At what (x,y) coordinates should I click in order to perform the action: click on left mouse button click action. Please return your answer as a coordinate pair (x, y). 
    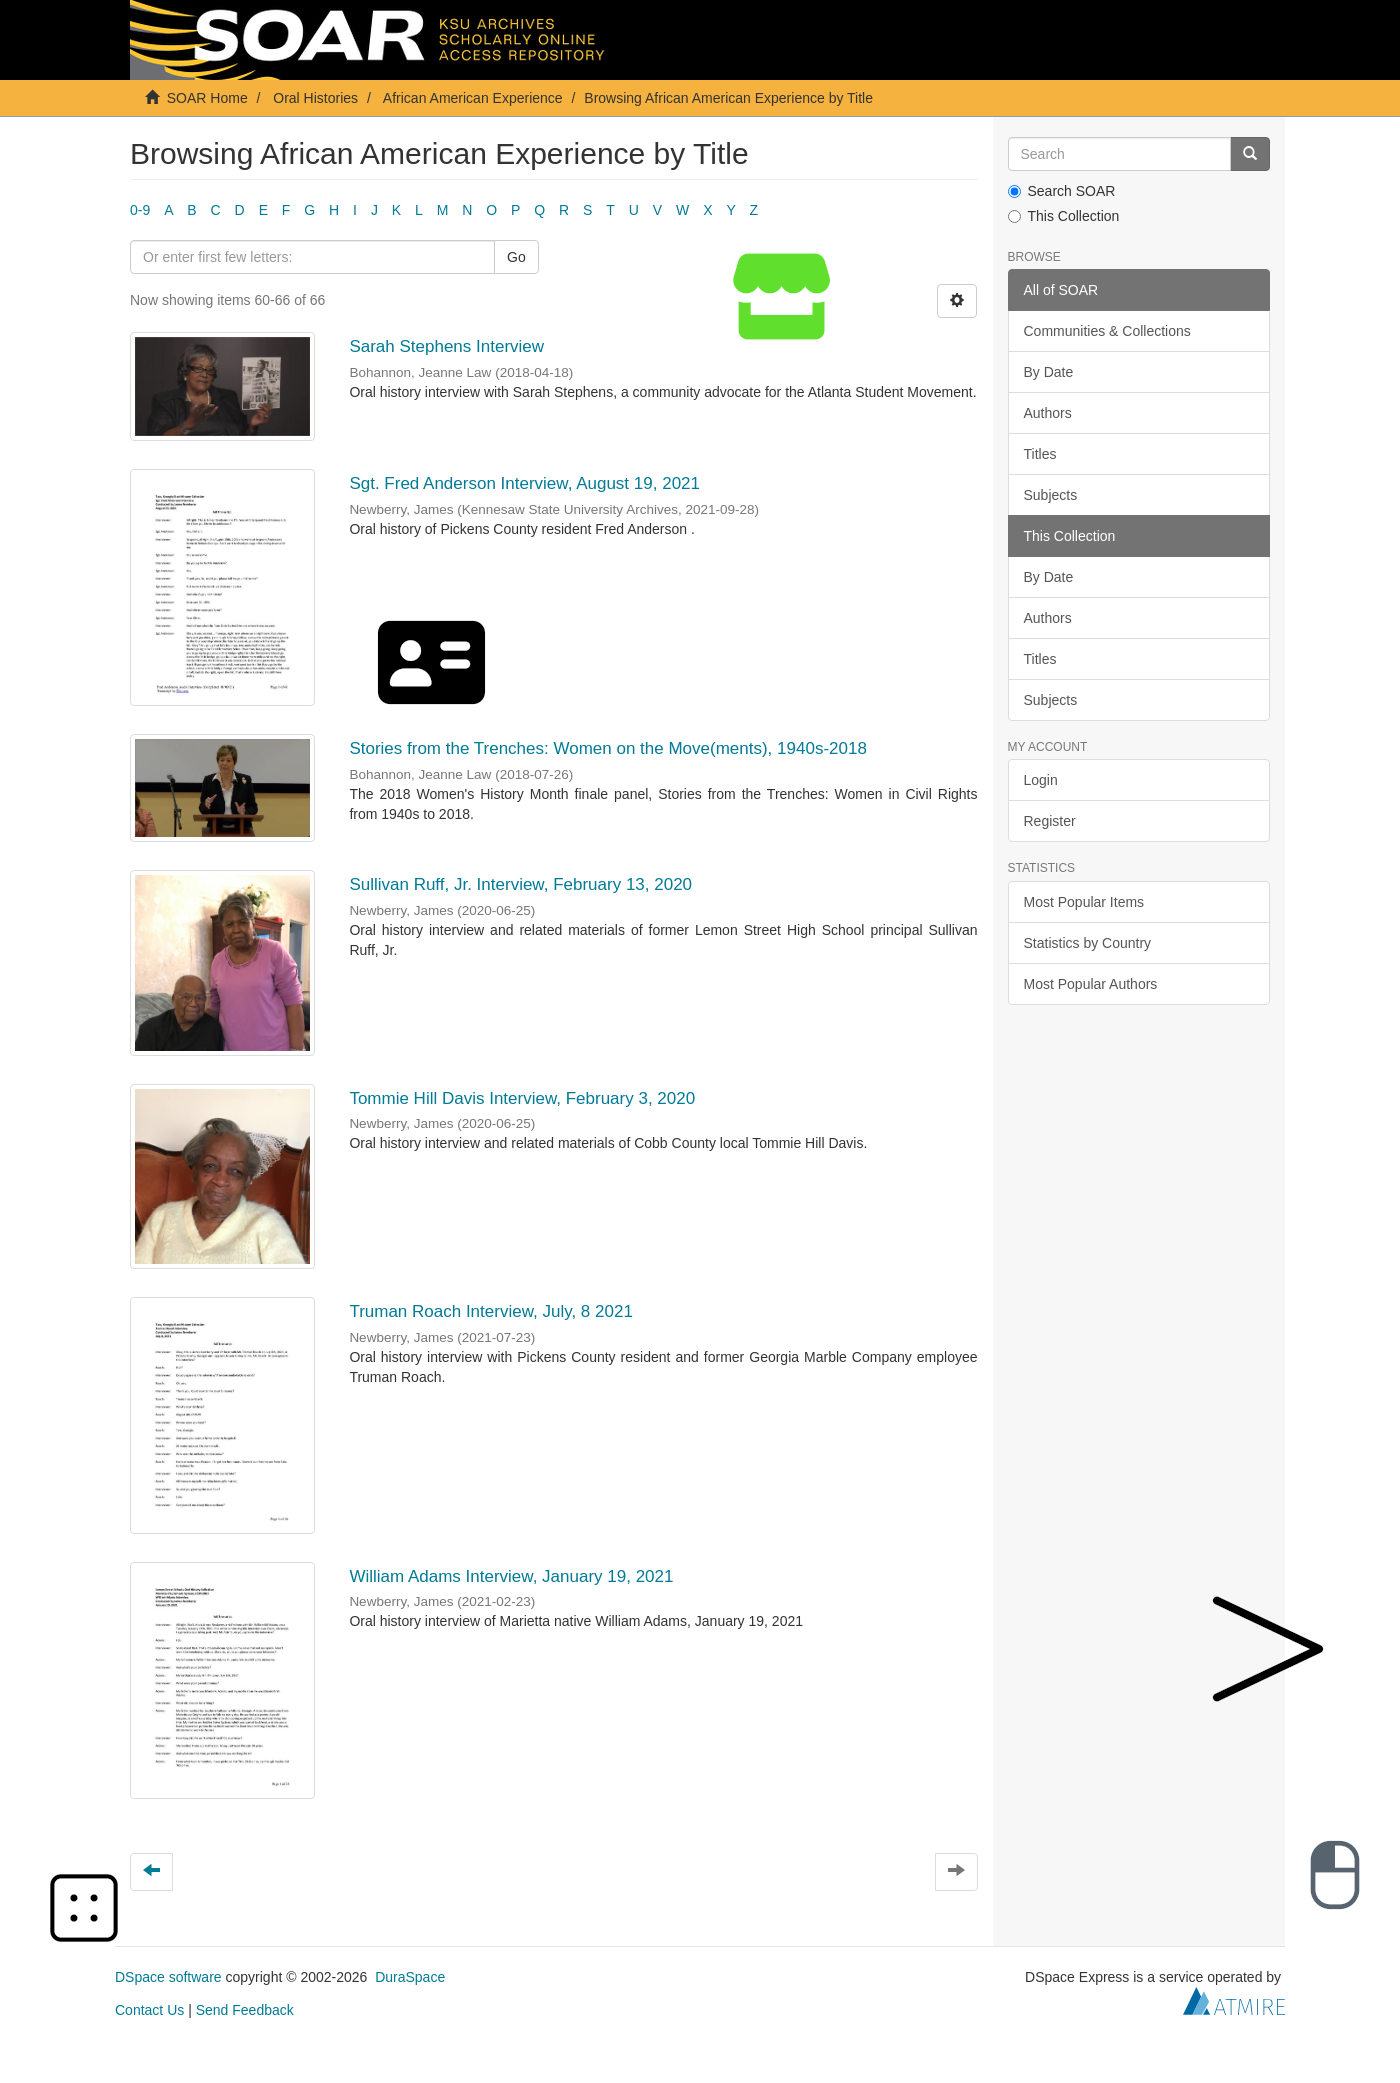
    Looking at the image, I should click on (1335, 1875).